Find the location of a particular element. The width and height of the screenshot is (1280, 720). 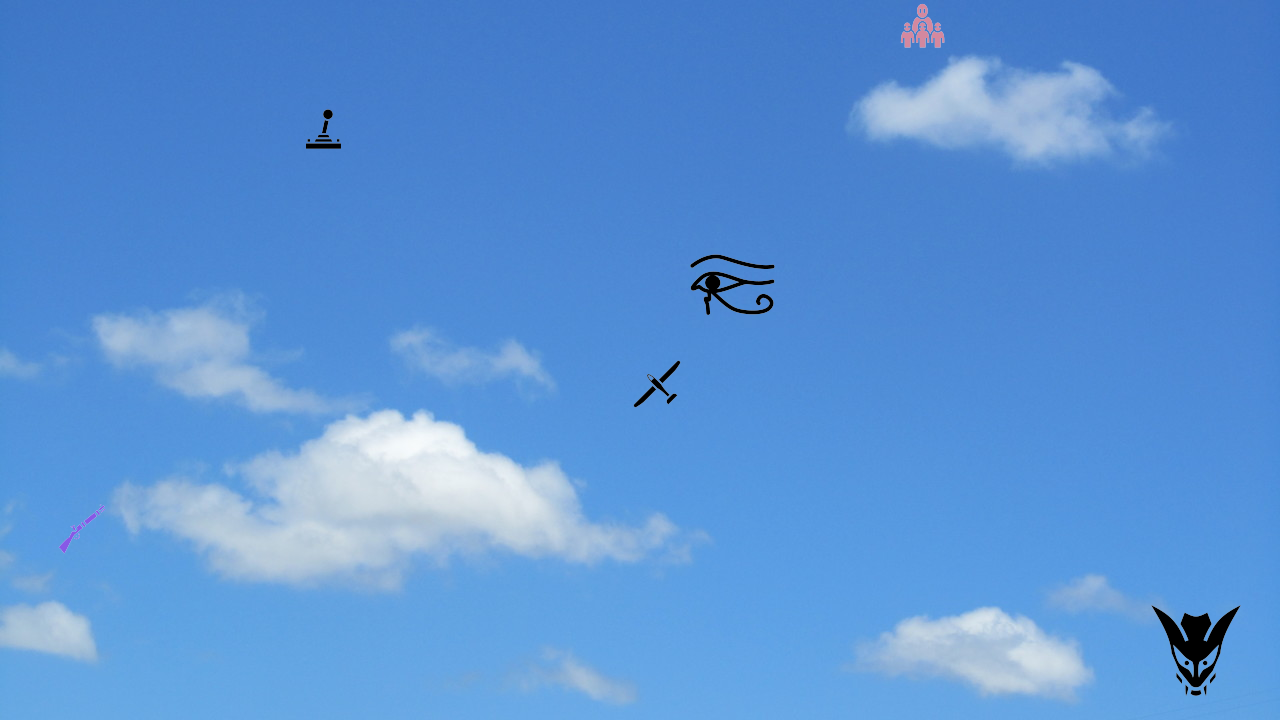

access Egyptian or mythology-themed content is located at coordinates (732, 283).